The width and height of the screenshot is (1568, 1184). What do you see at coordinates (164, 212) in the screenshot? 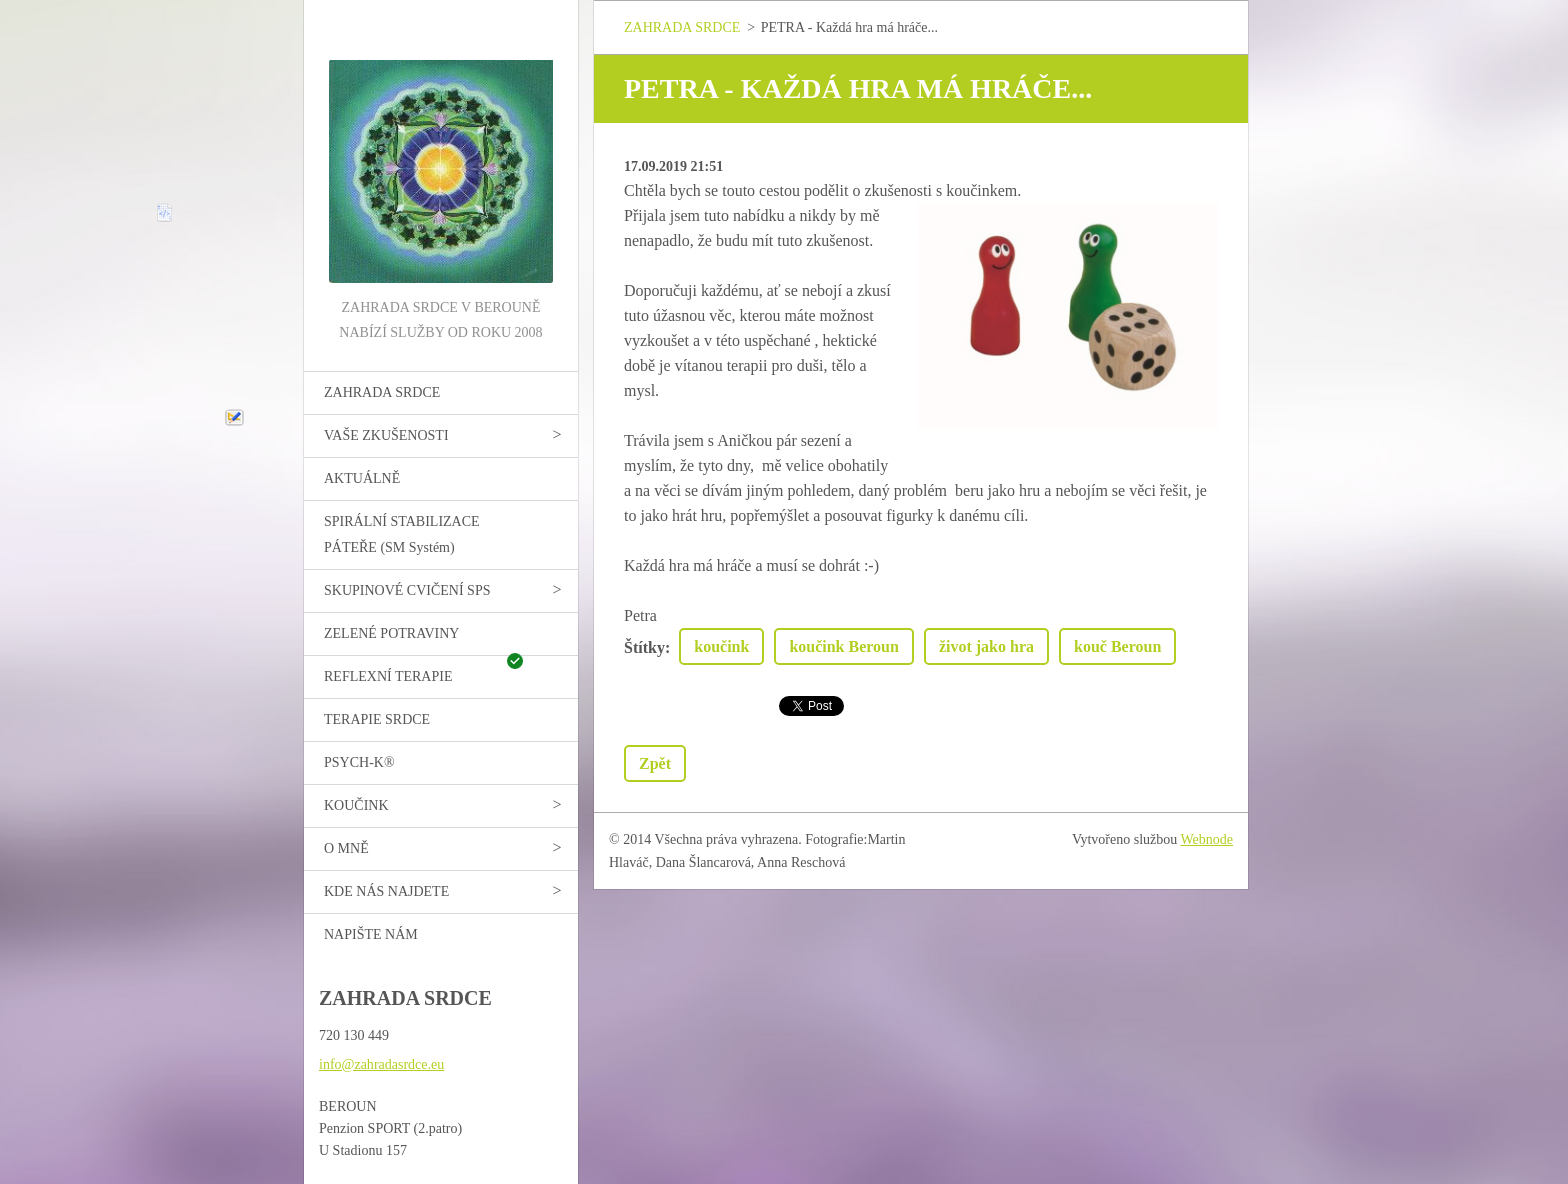
I see `an html template file` at bounding box center [164, 212].